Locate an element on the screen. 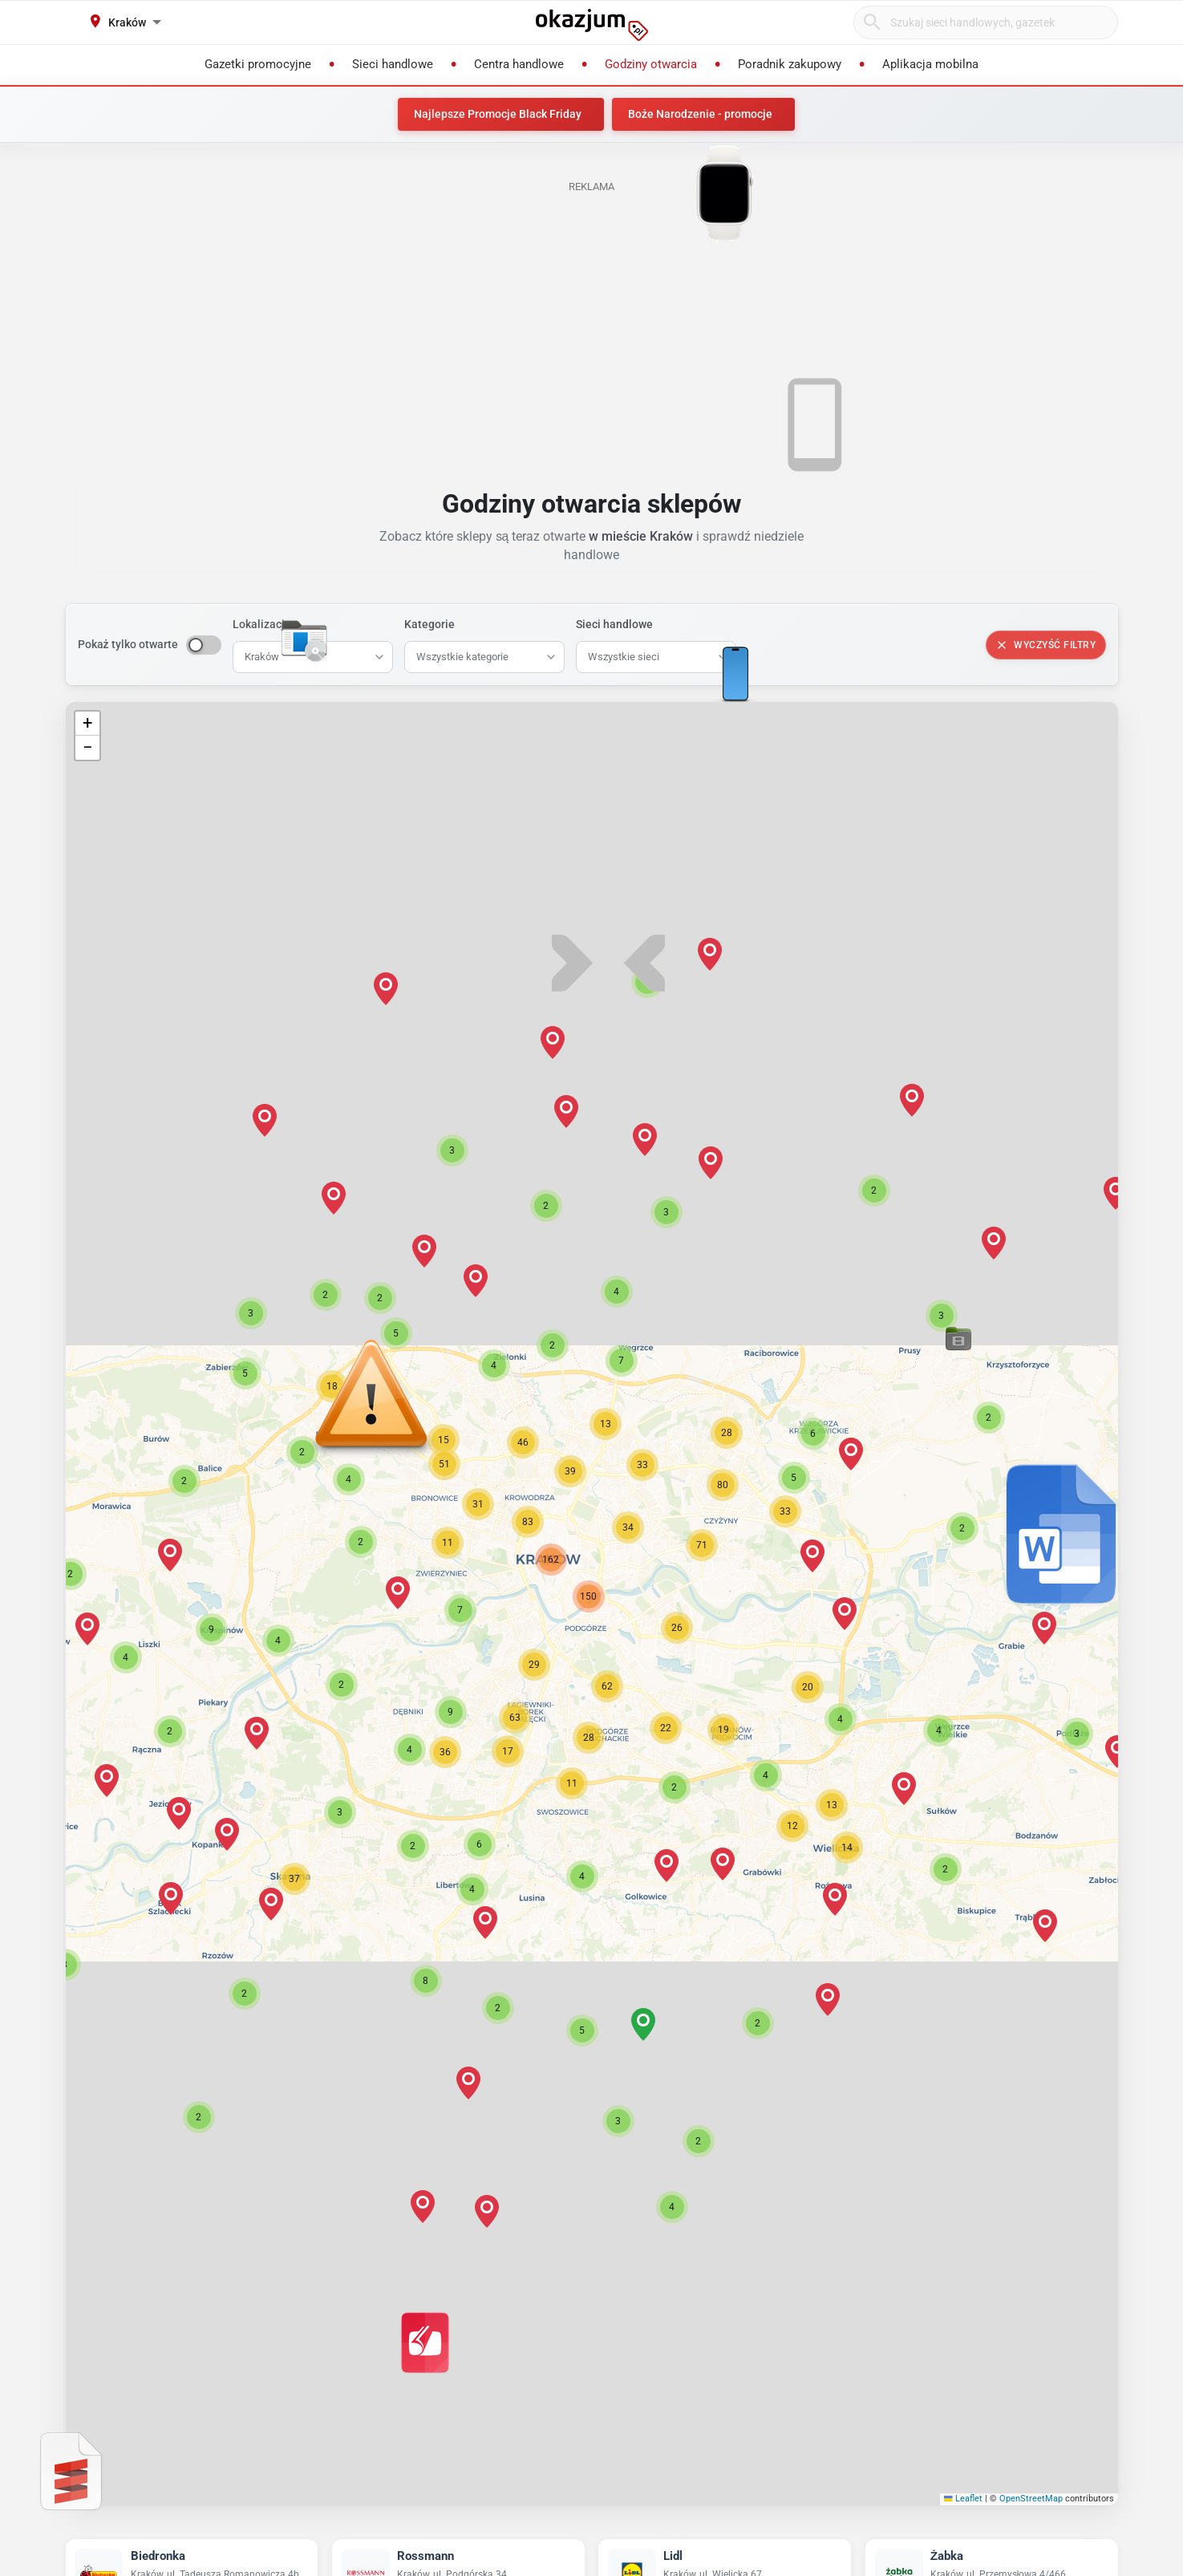 Image resolution: width=1183 pixels, height=2576 pixels. open your videos folder is located at coordinates (958, 1338).